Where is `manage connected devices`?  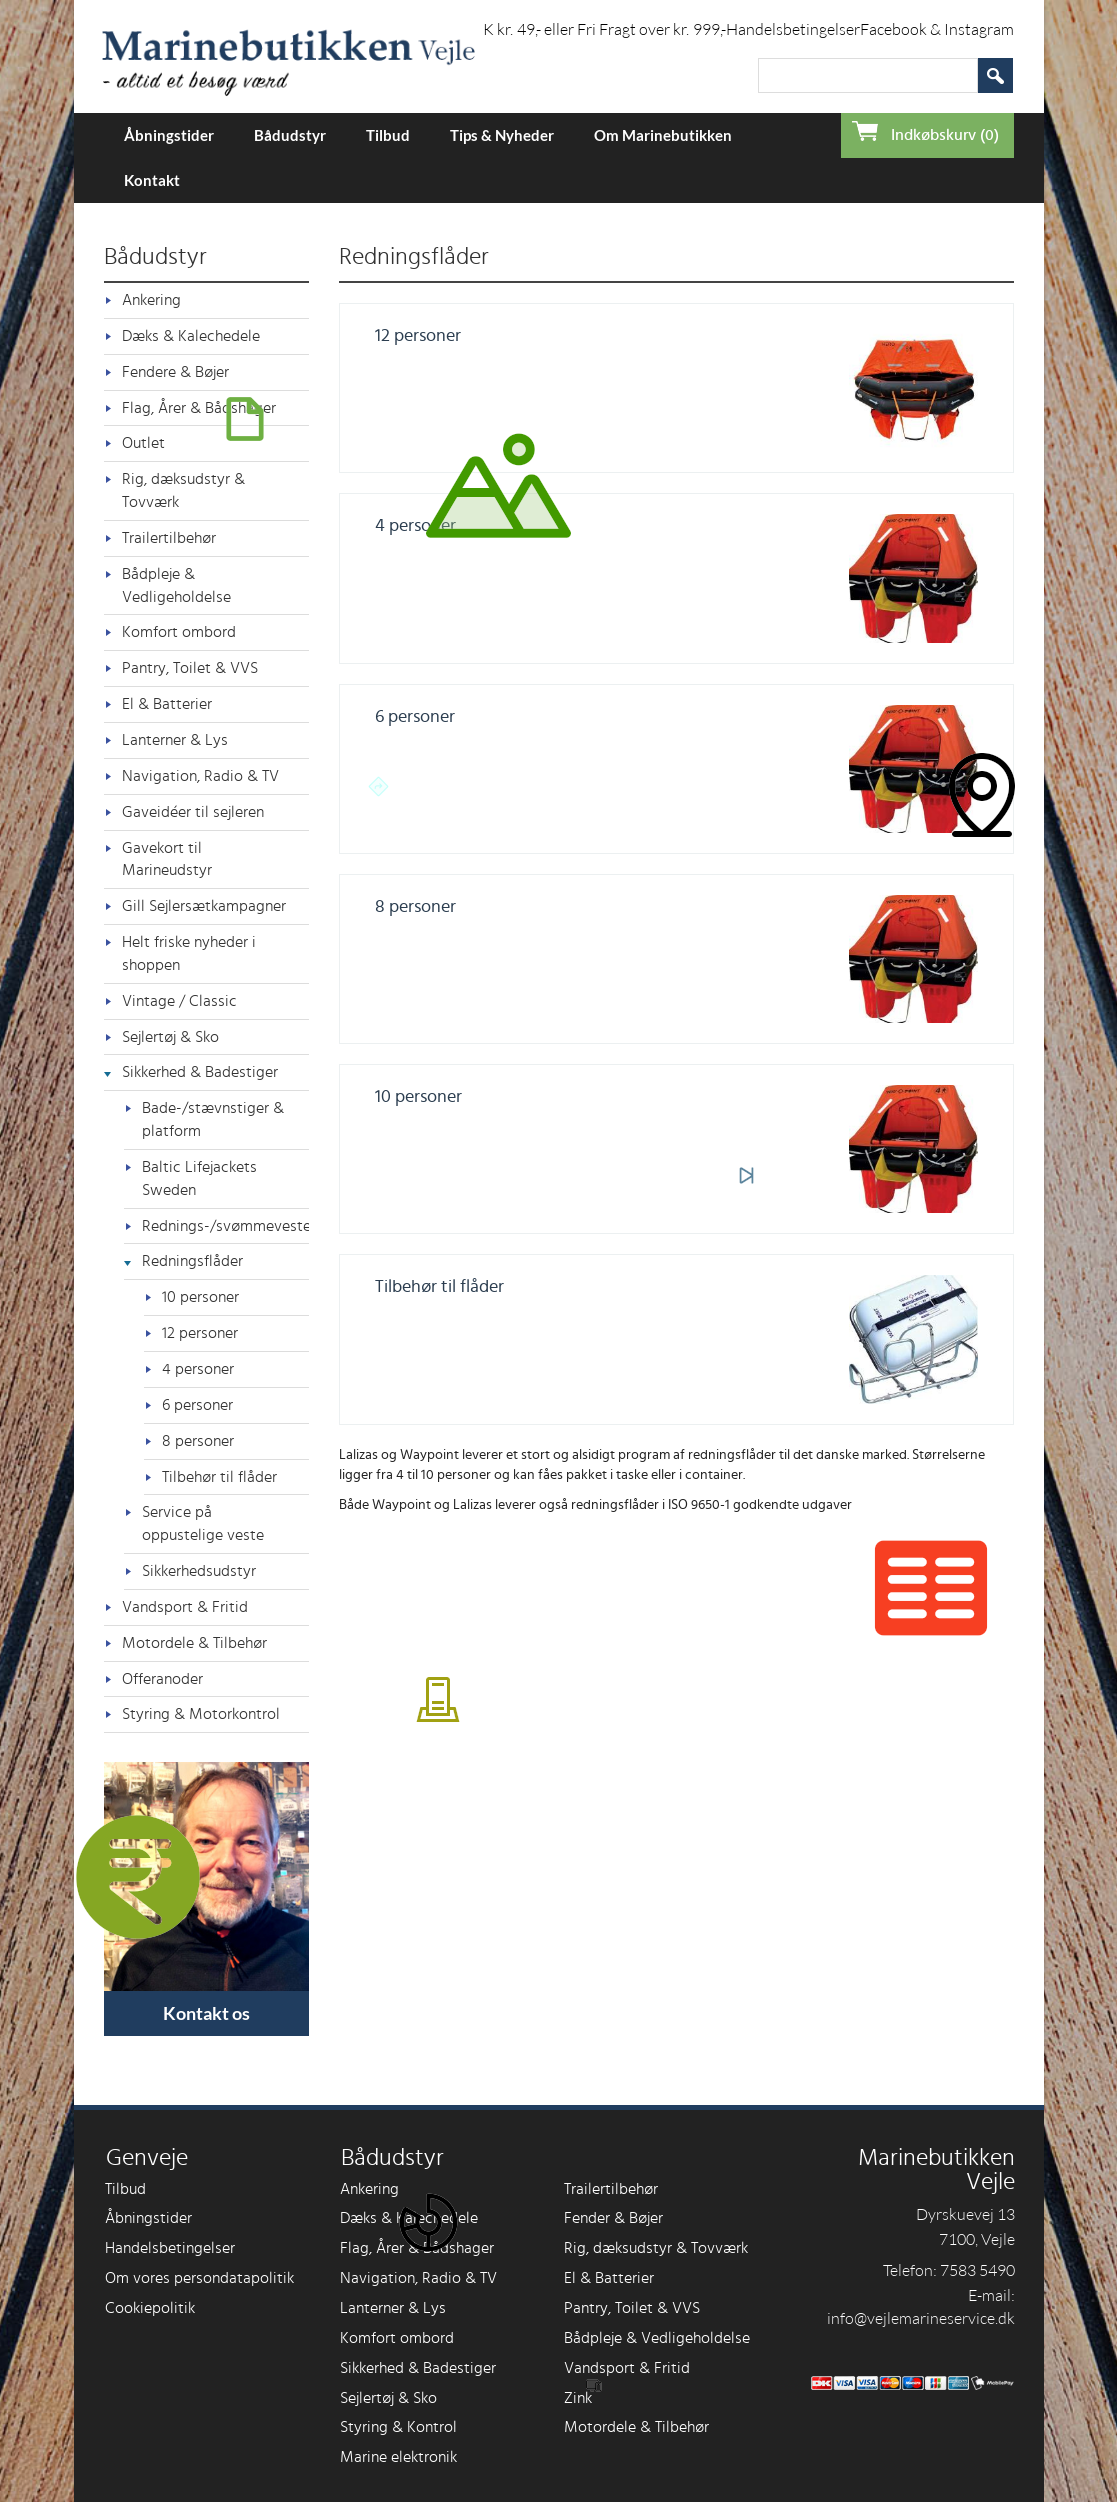
manage connected devices is located at coordinates (593, 2385).